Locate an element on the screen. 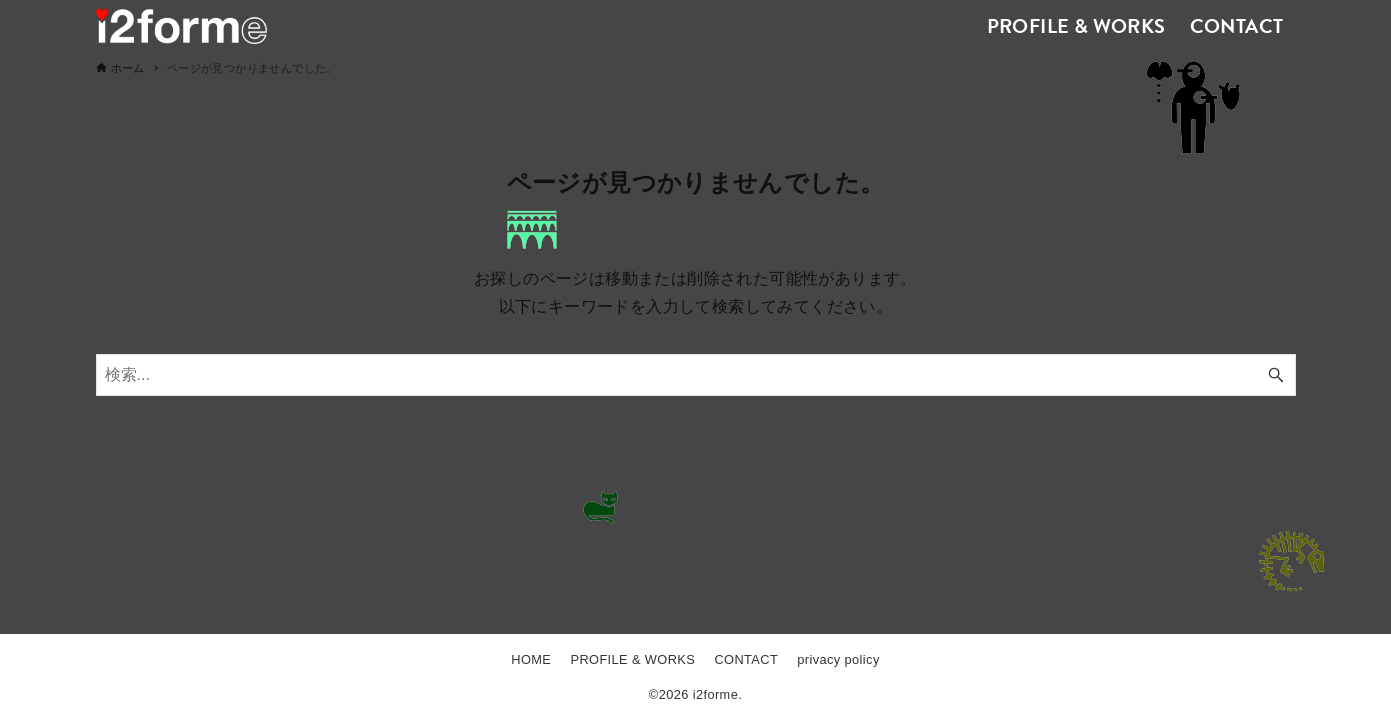  select cat as your avatar or character is located at coordinates (600, 506).